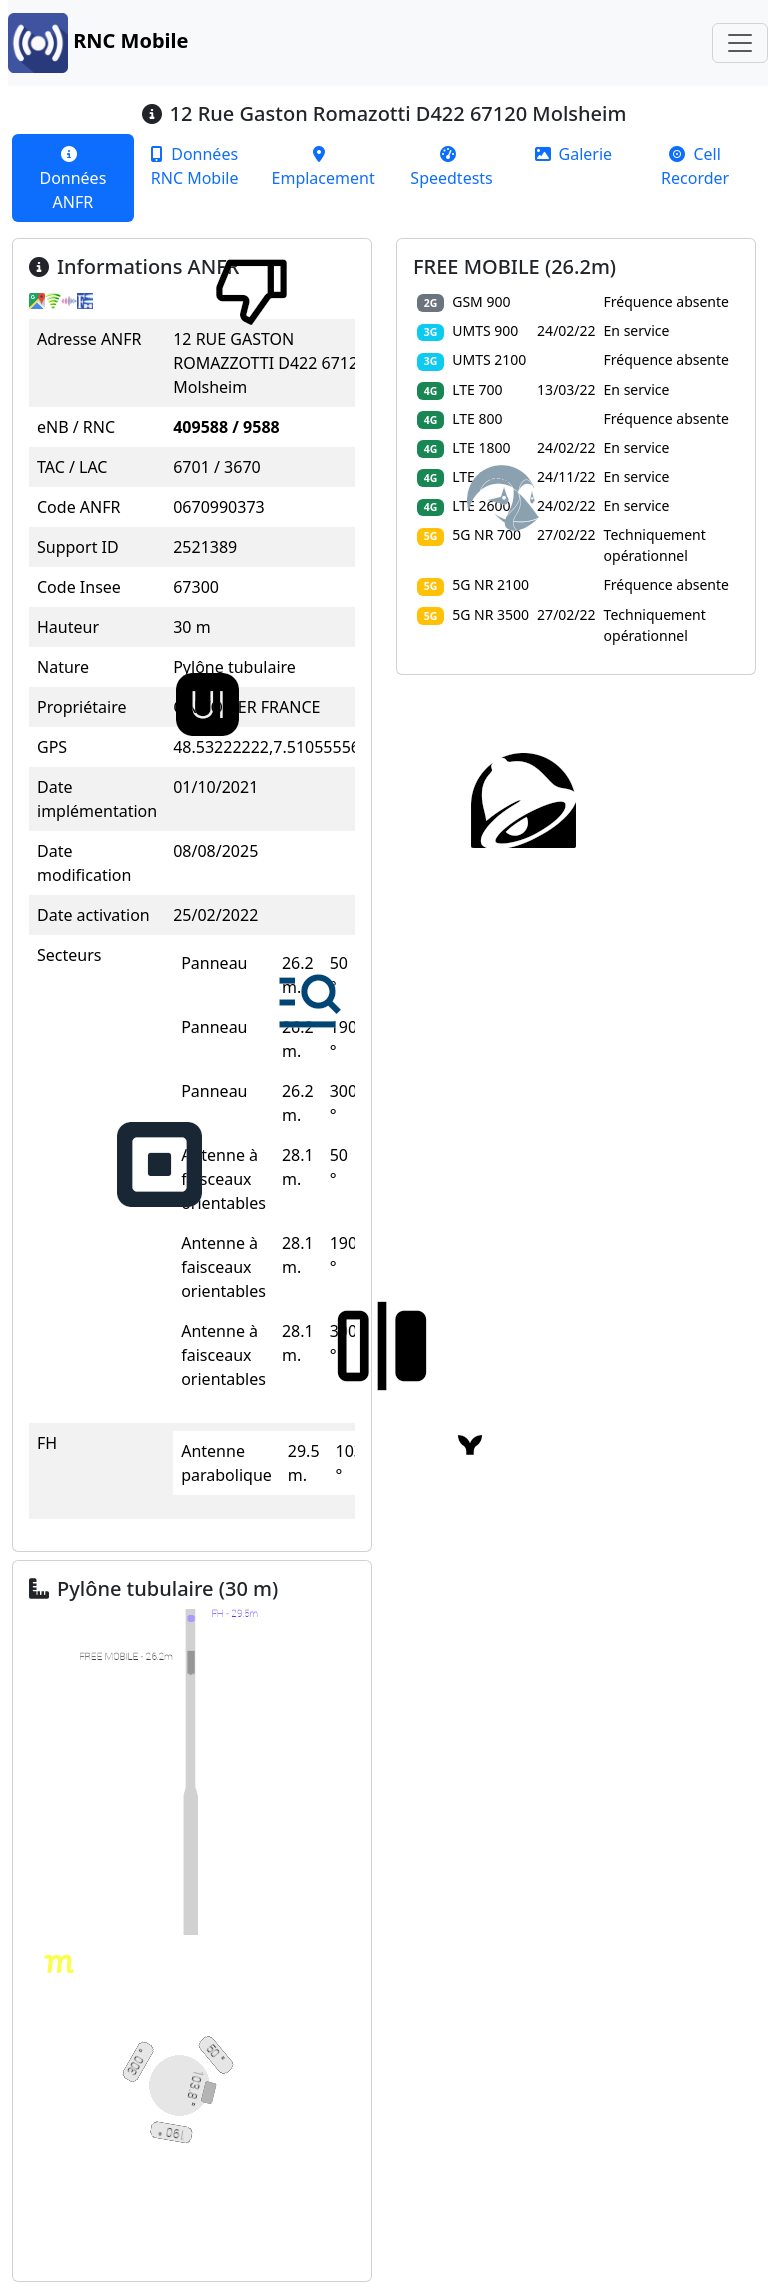  What do you see at coordinates (503, 498) in the screenshot?
I see `prestashop e-commerce platform logo` at bounding box center [503, 498].